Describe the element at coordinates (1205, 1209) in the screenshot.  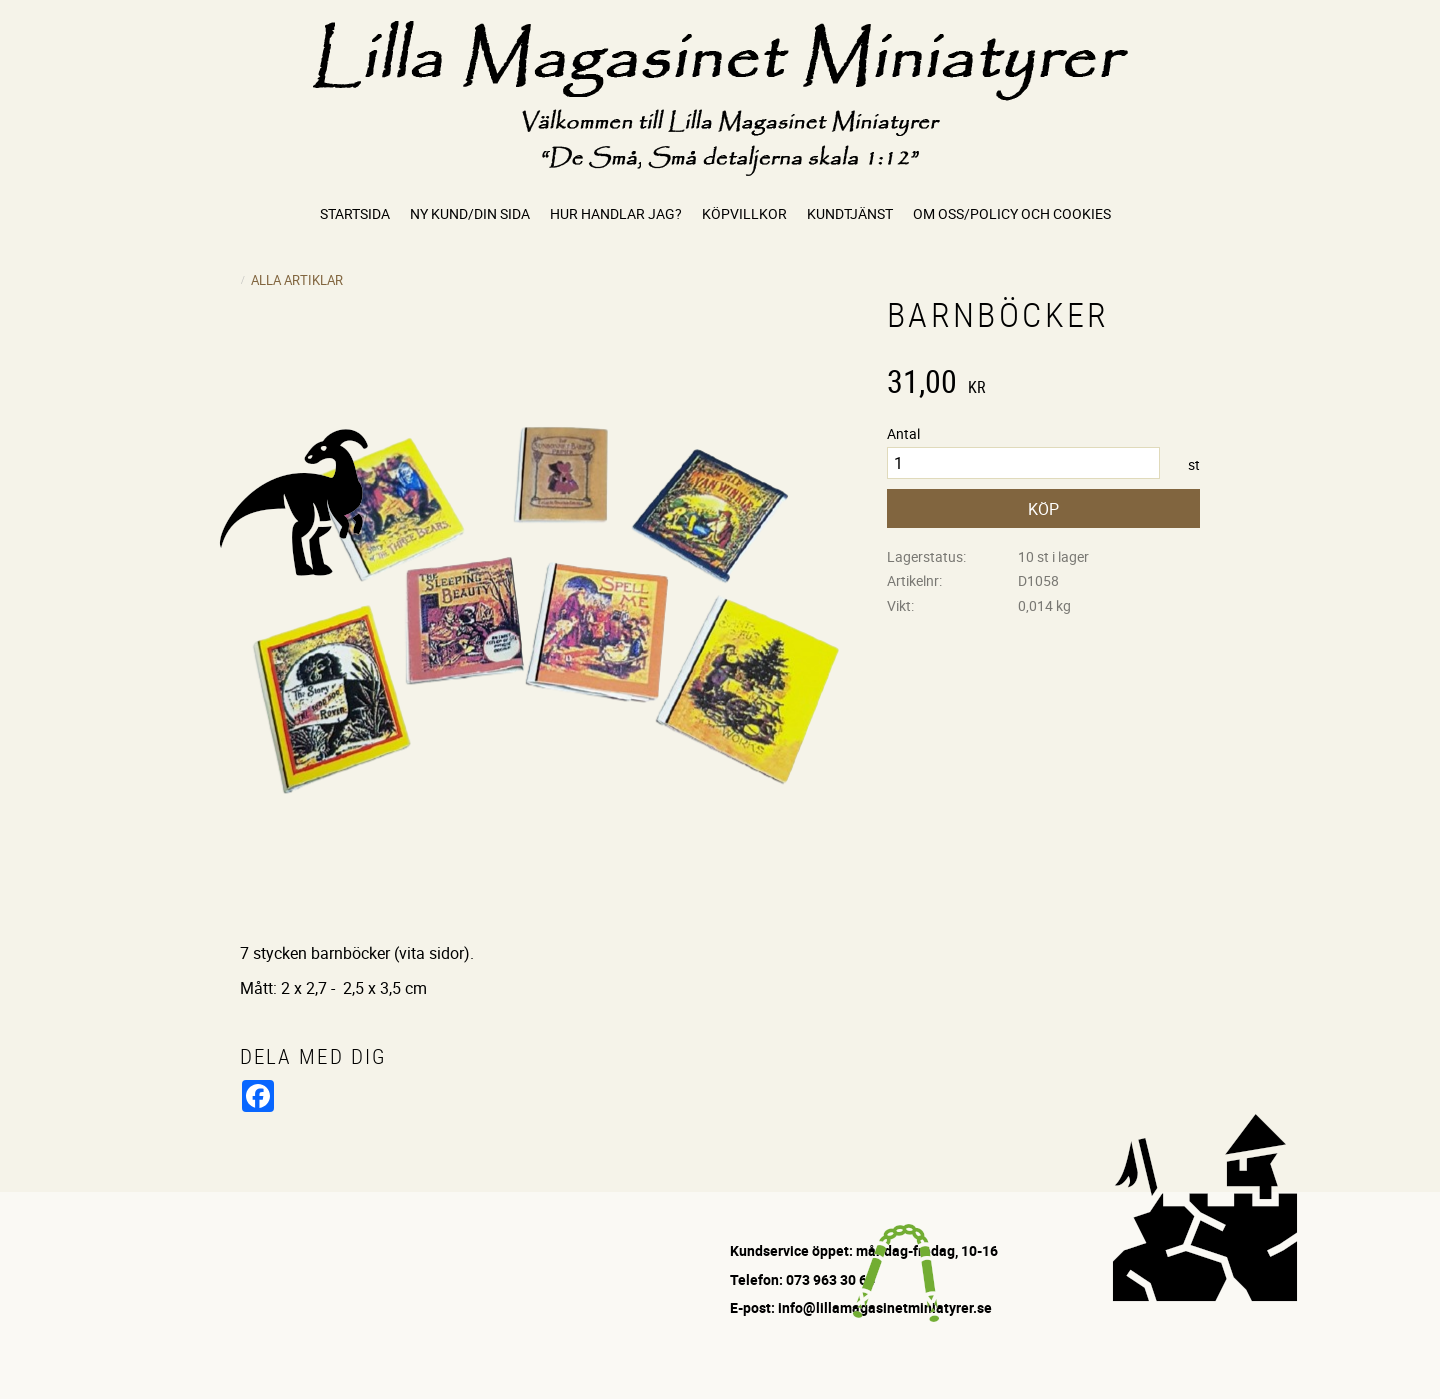
I see `indicates a destroyed or damaged structure in a game` at that location.